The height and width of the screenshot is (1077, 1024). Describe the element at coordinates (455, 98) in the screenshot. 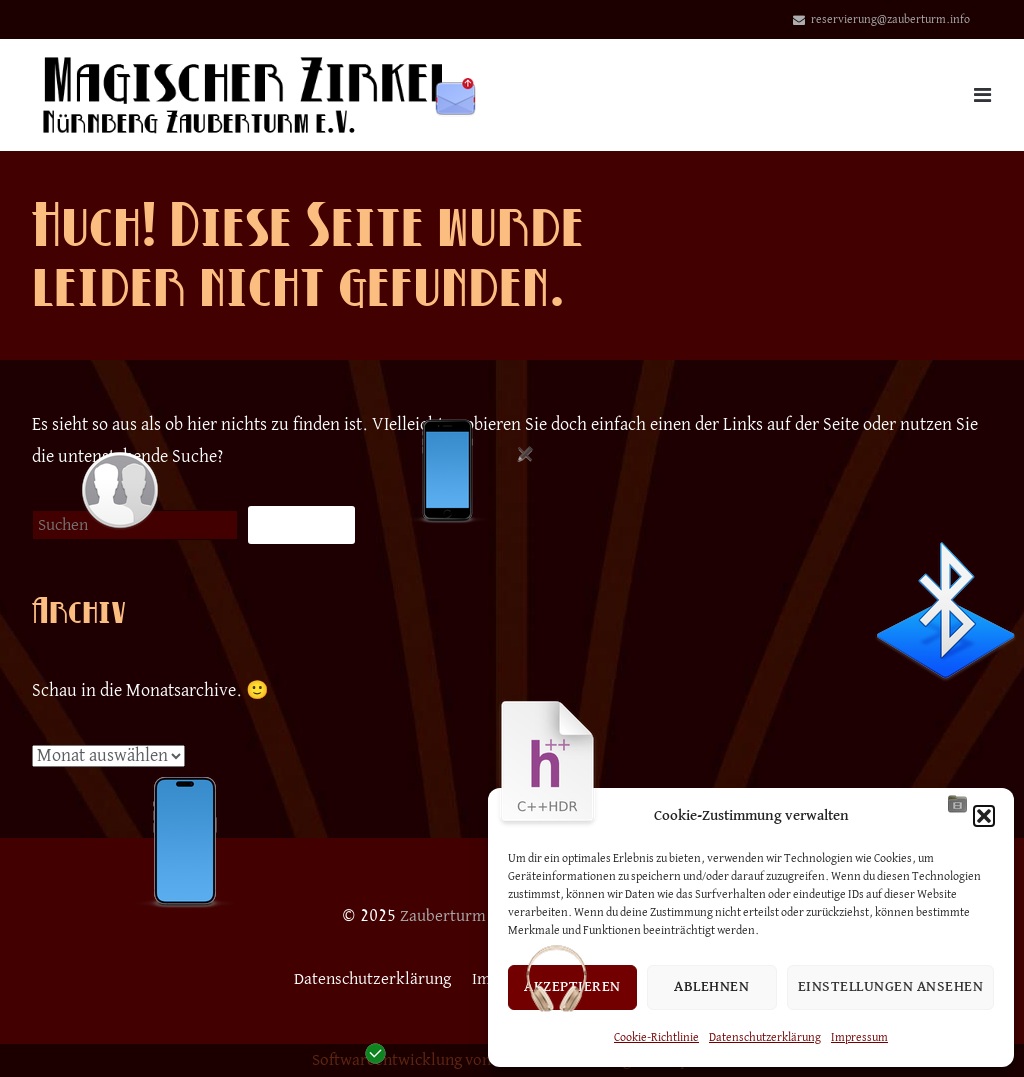

I see `send an email or message` at that location.